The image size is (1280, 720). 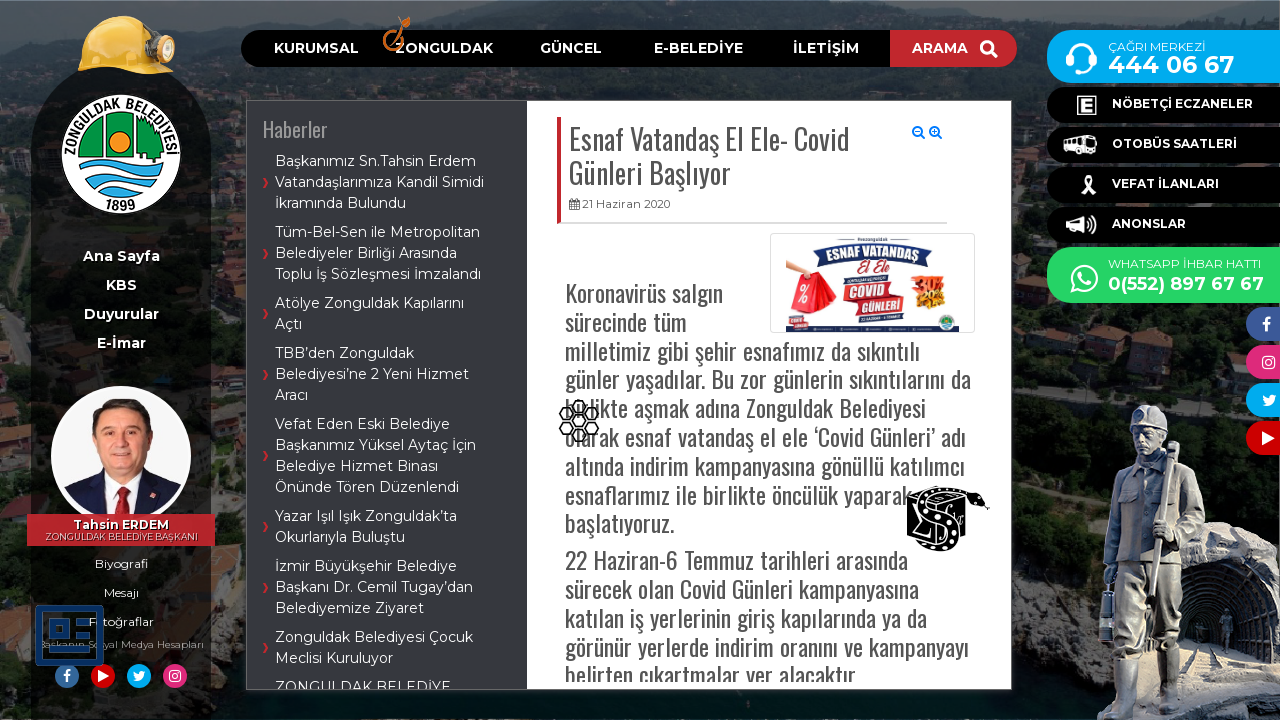 I want to click on view news articles, so click(x=69, y=635).